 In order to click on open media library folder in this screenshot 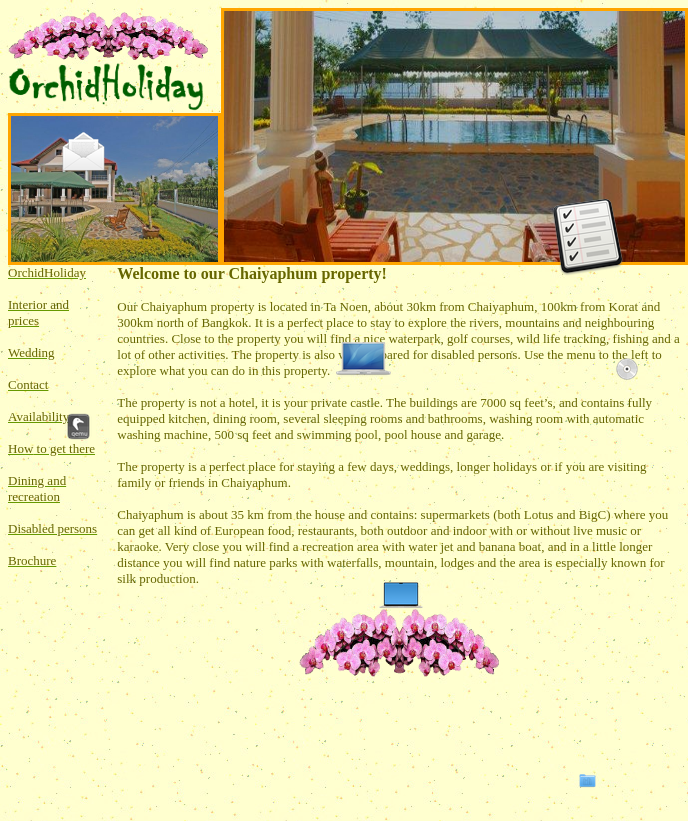, I will do `click(587, 780)`.